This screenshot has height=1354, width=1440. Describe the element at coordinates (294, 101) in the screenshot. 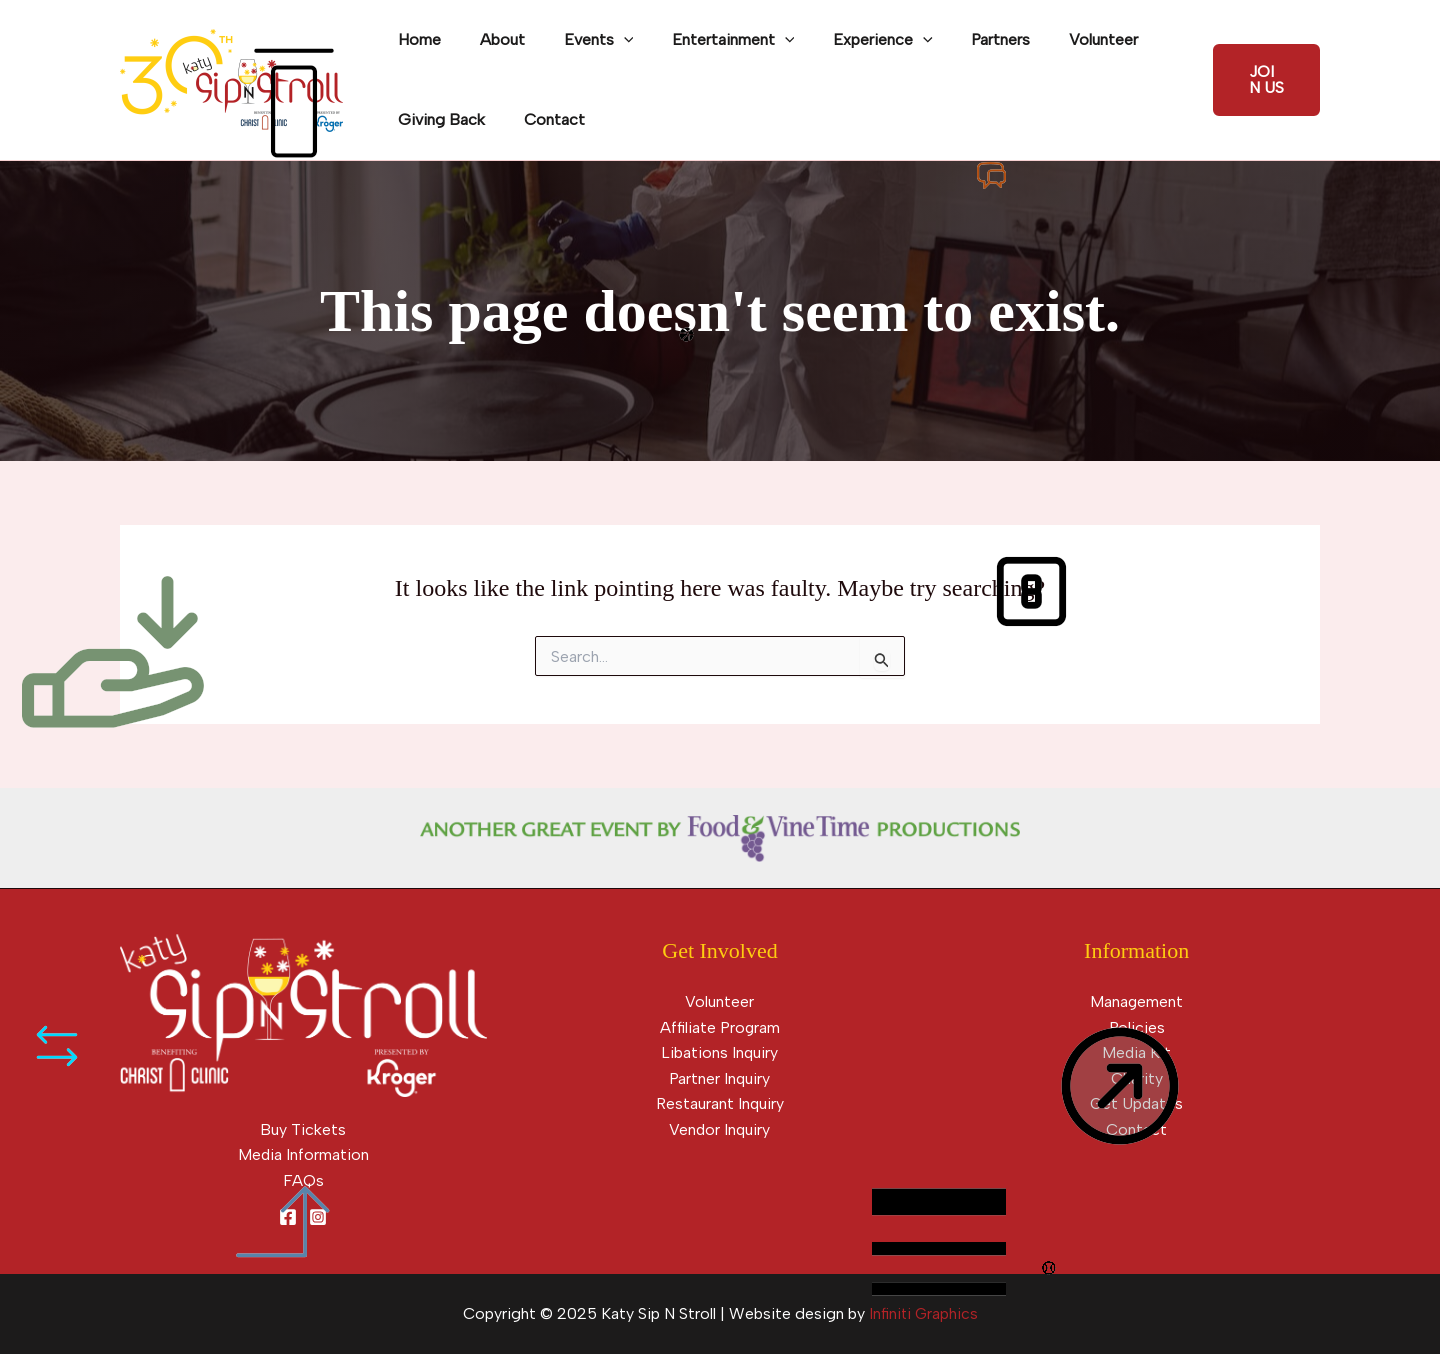

I see `align object to top edge` at that location.